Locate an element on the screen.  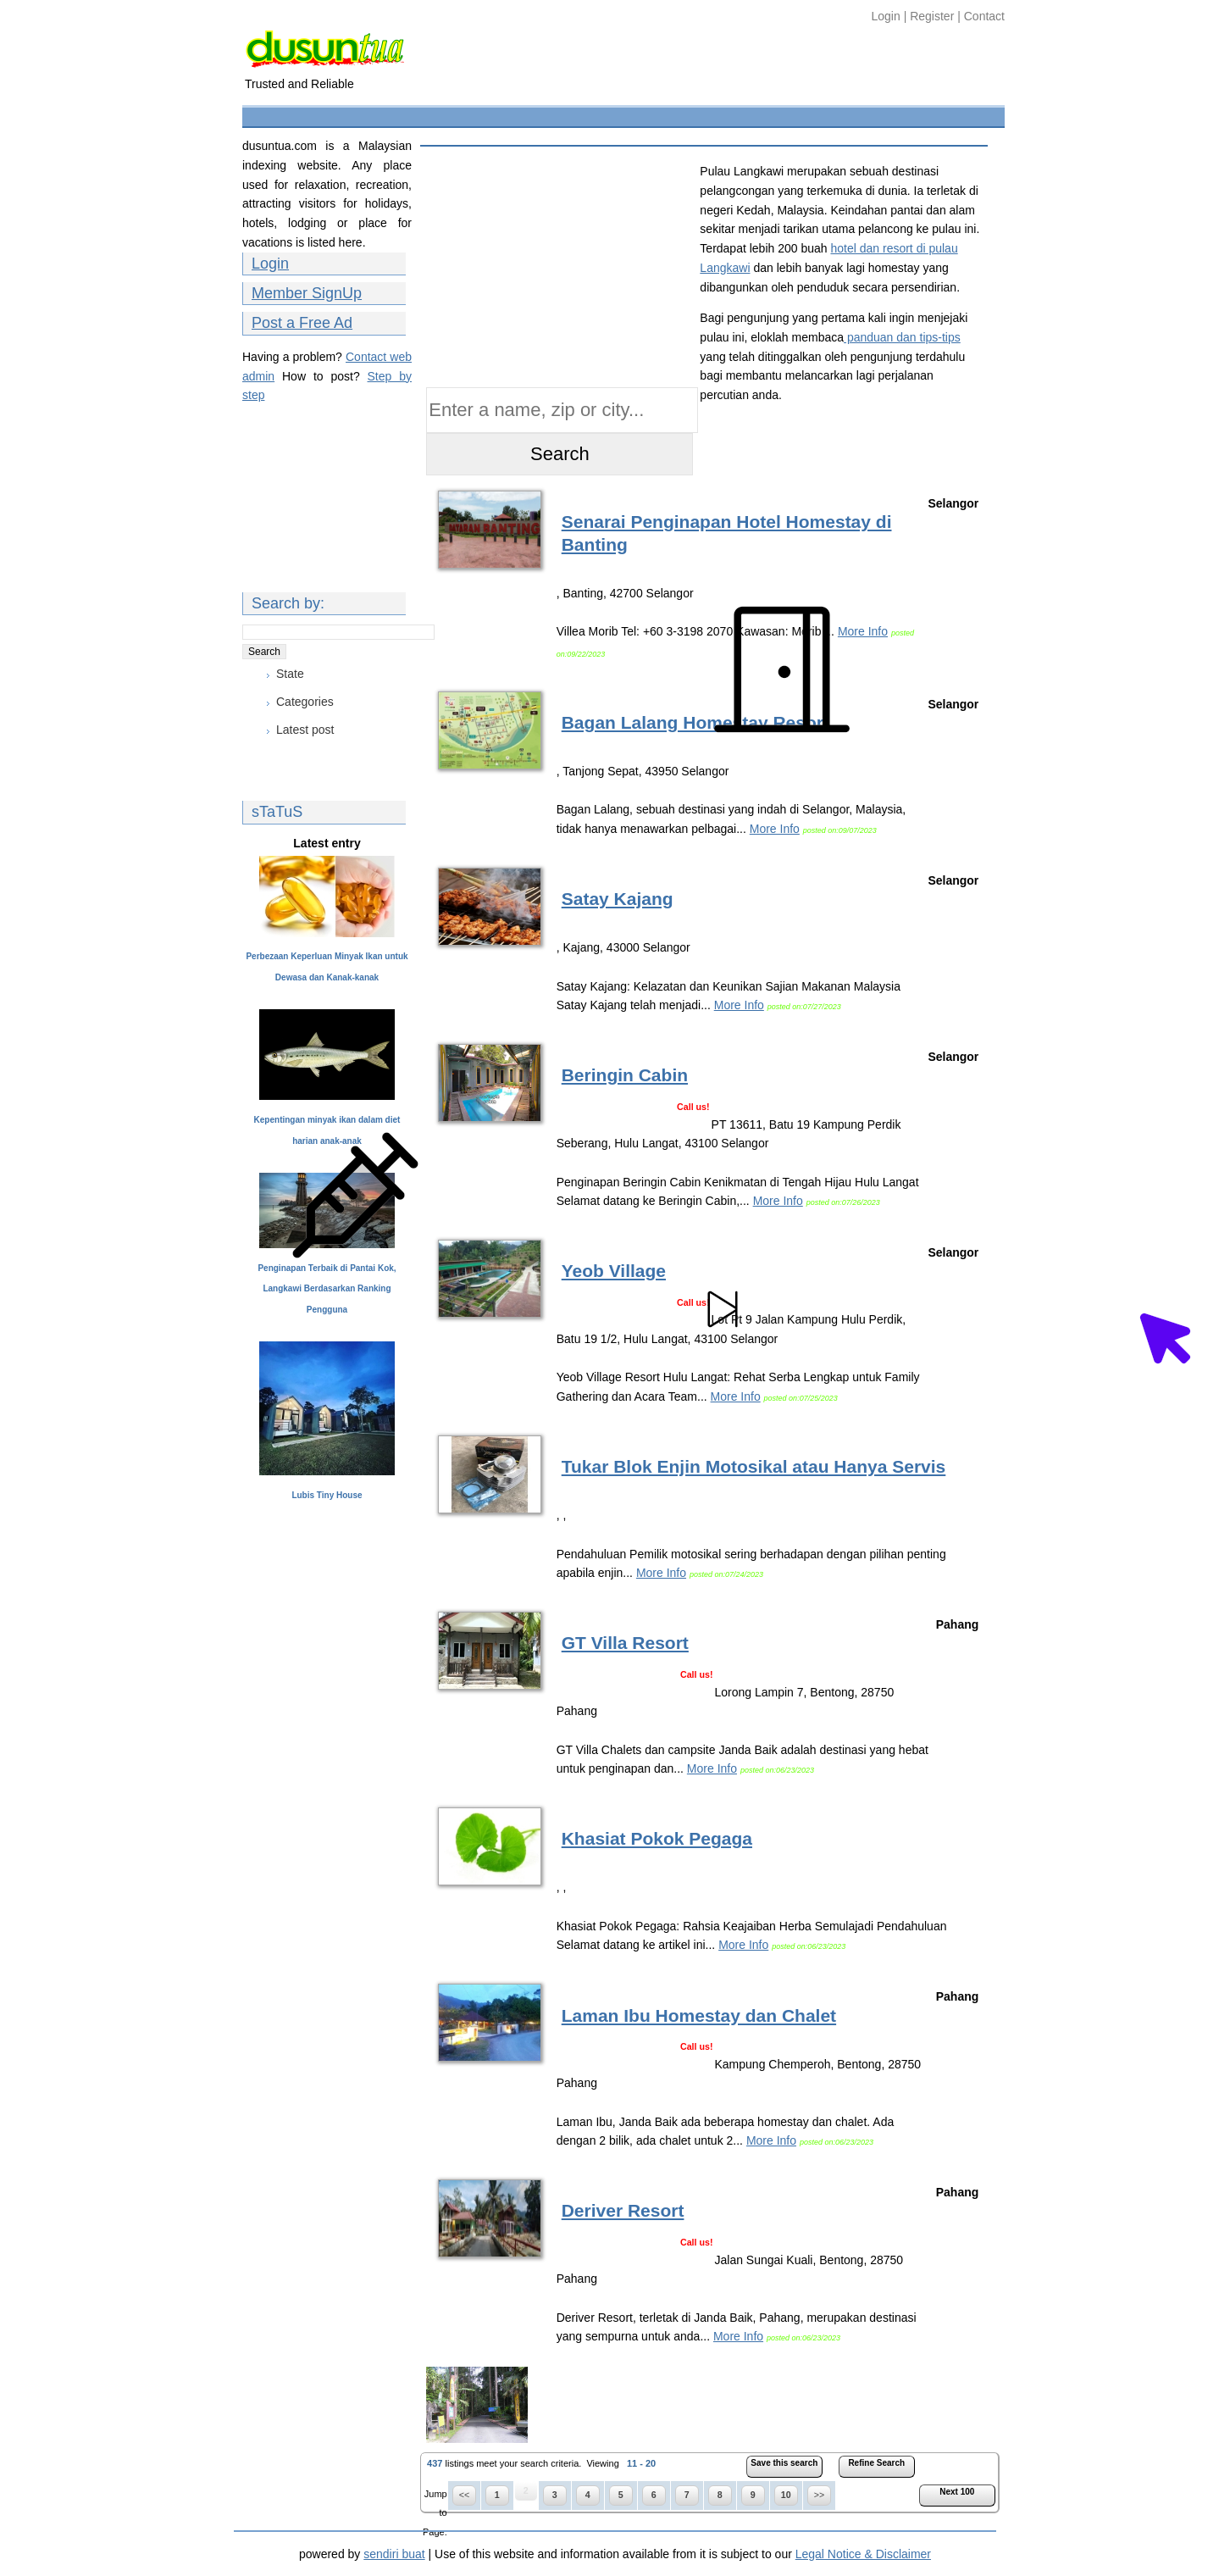
mouse cursor or pointer indicator is located at coordinates (1165, 1338).